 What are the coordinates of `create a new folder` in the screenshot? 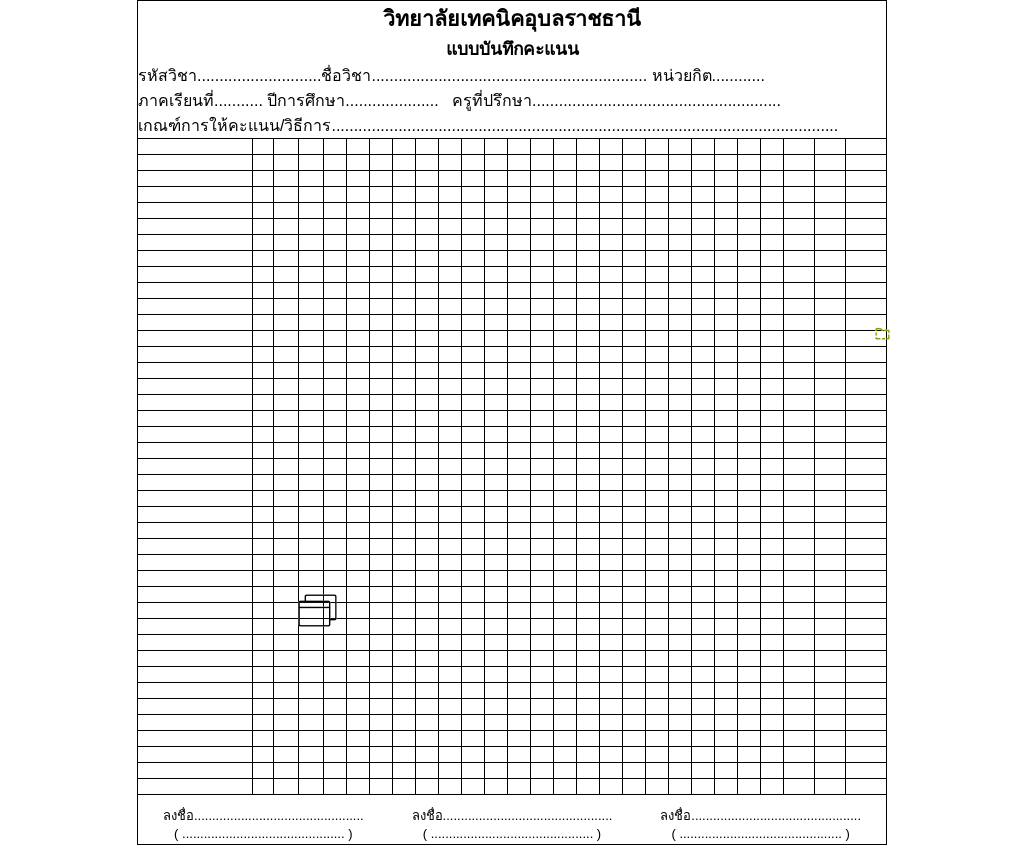 It's located at (882, 333).